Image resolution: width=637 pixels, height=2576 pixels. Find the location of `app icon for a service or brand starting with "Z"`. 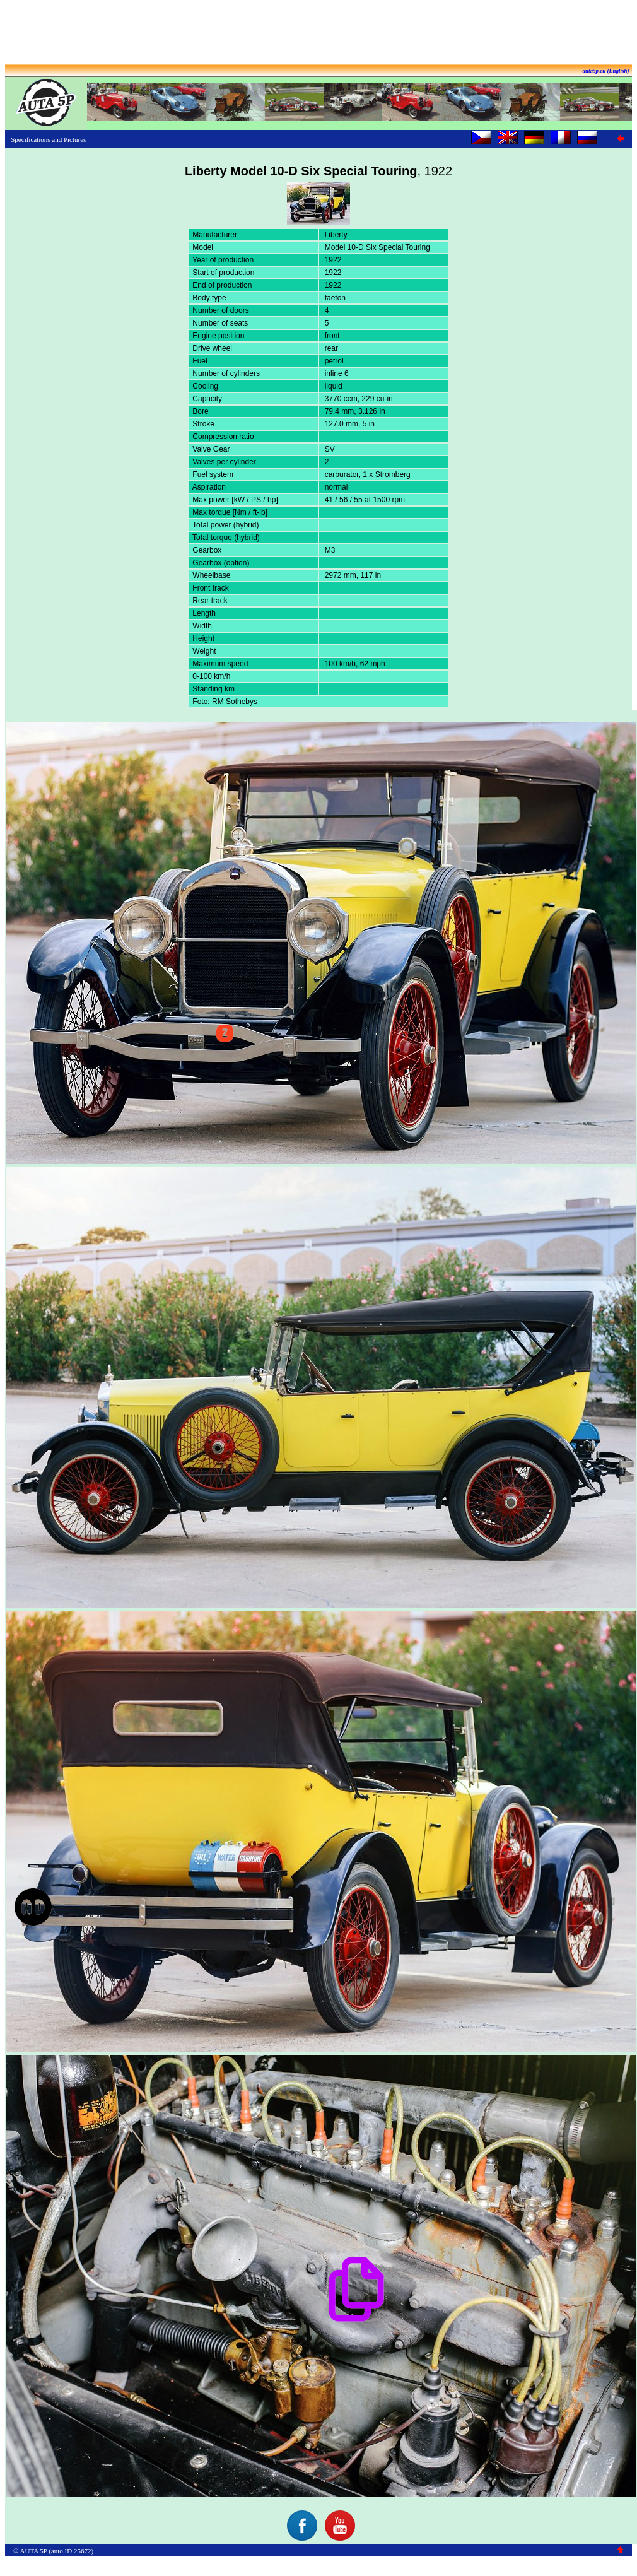

app icon for a service or brand starting with "Z" is located at coordinates (225, 1033).